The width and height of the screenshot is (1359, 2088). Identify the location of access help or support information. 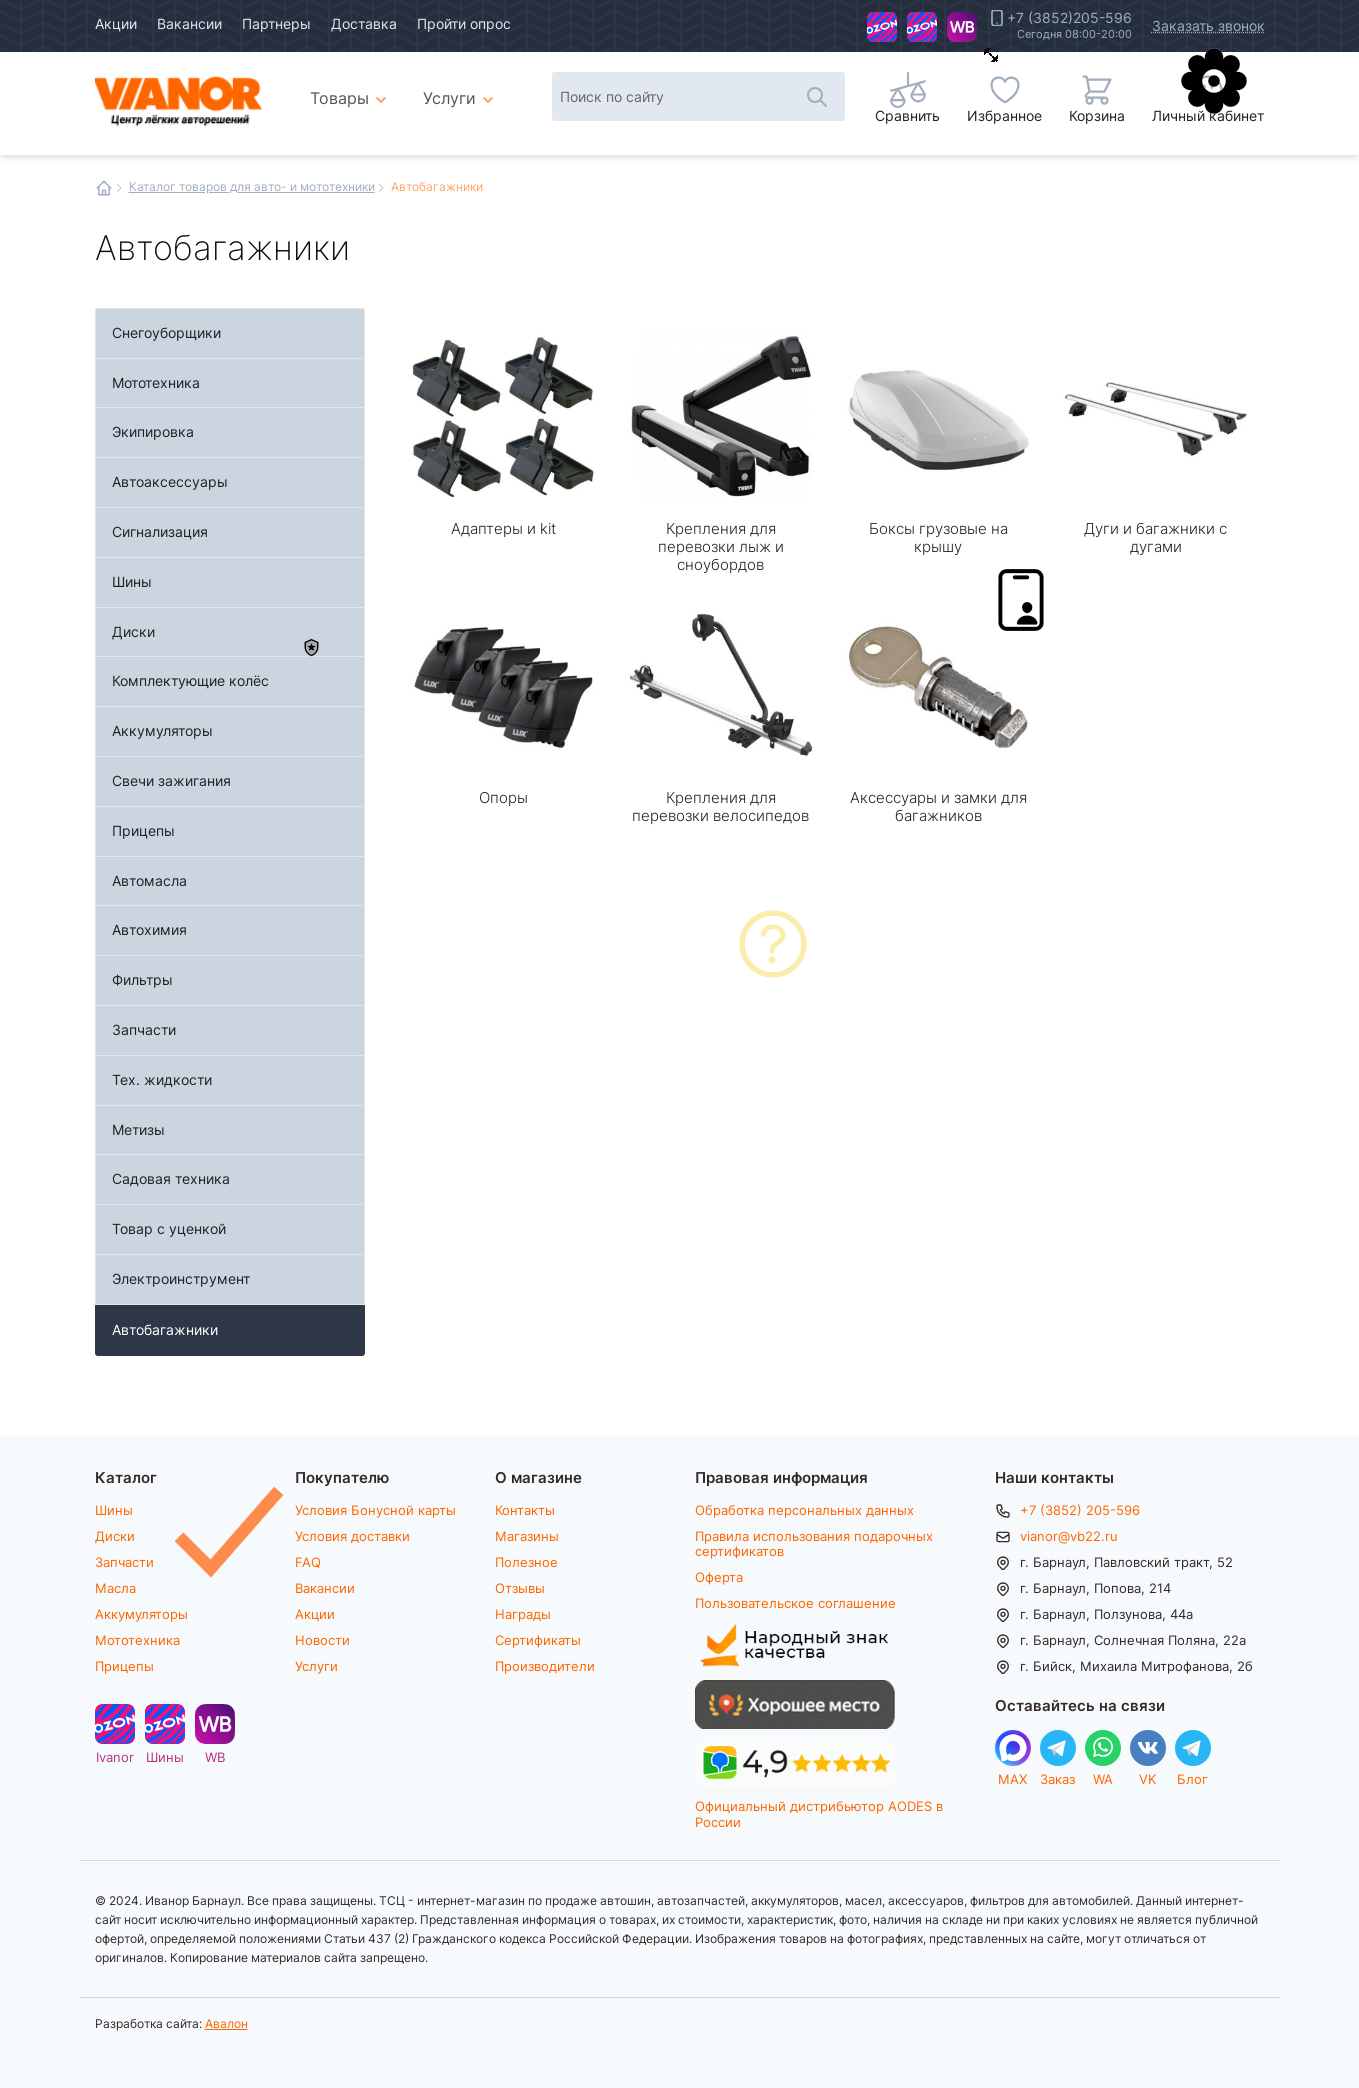
(773, 944).